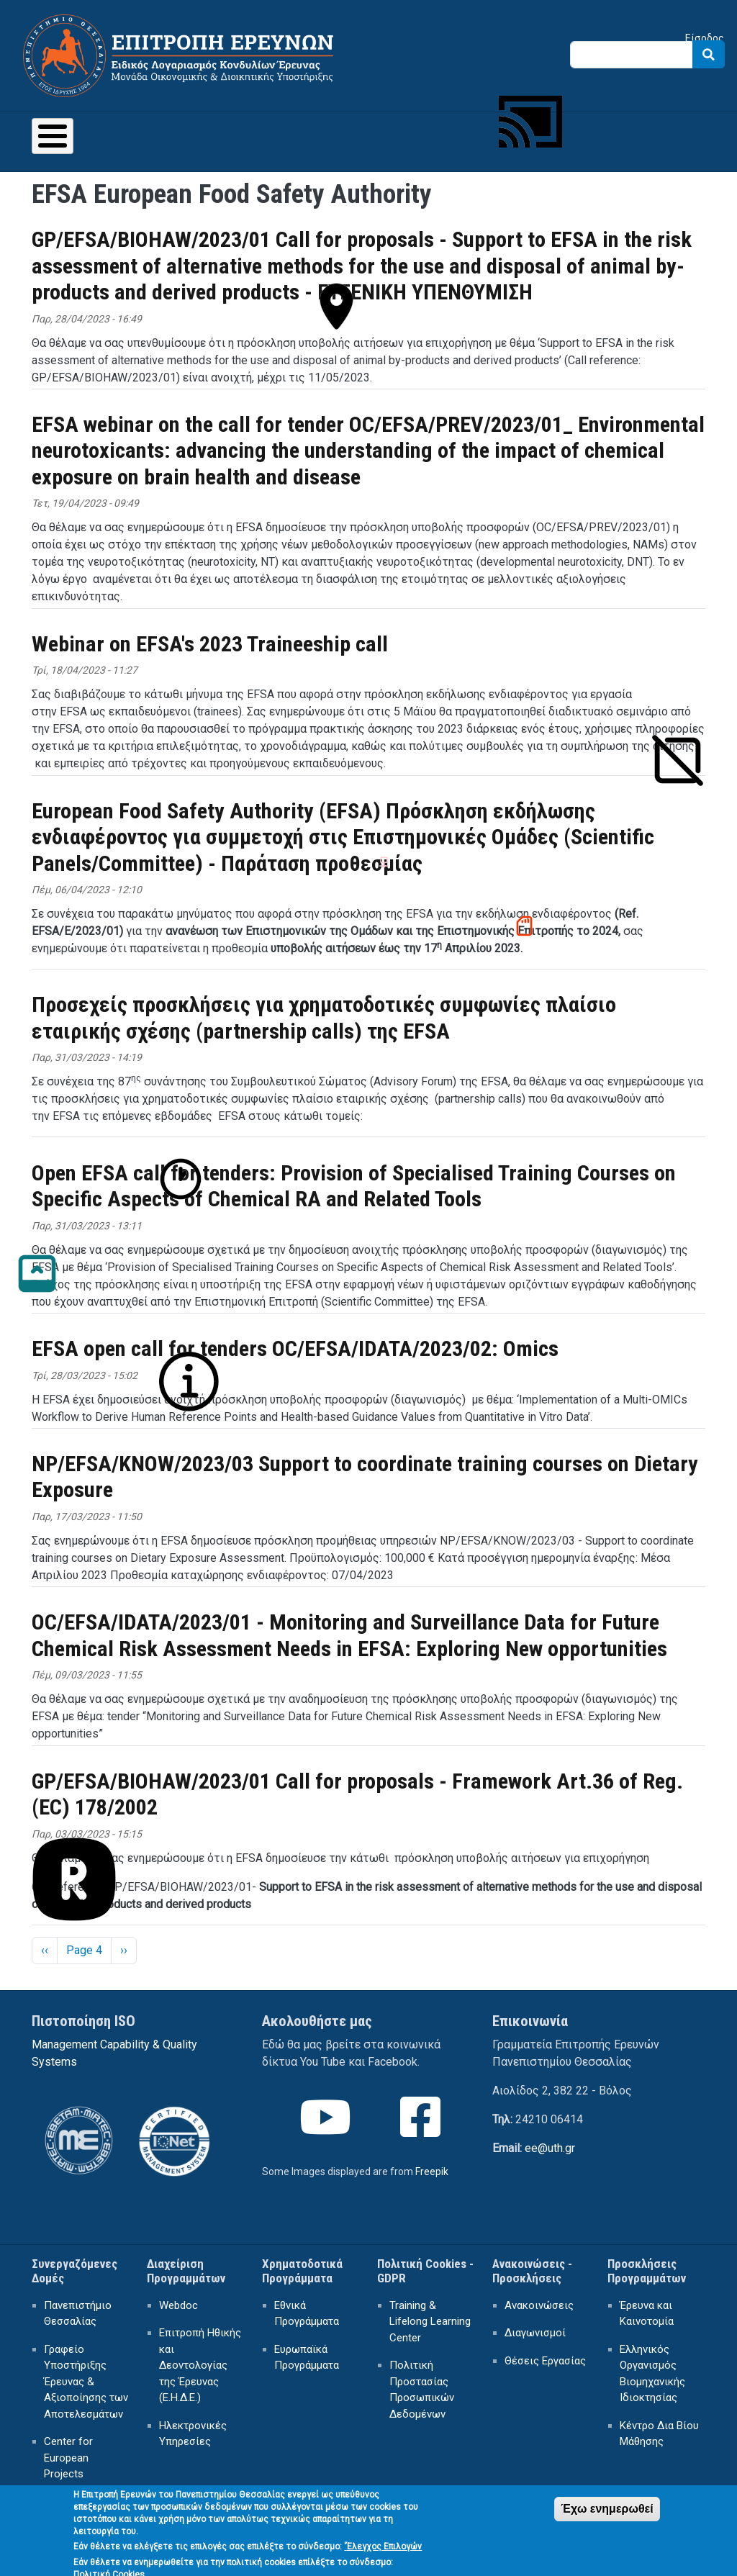 The height and width of the screenshot is (2576, 737). What do you see at coordinates (524, 926) in the screenshot?
I see `access sd card storage` at bounding box center [524, 926].